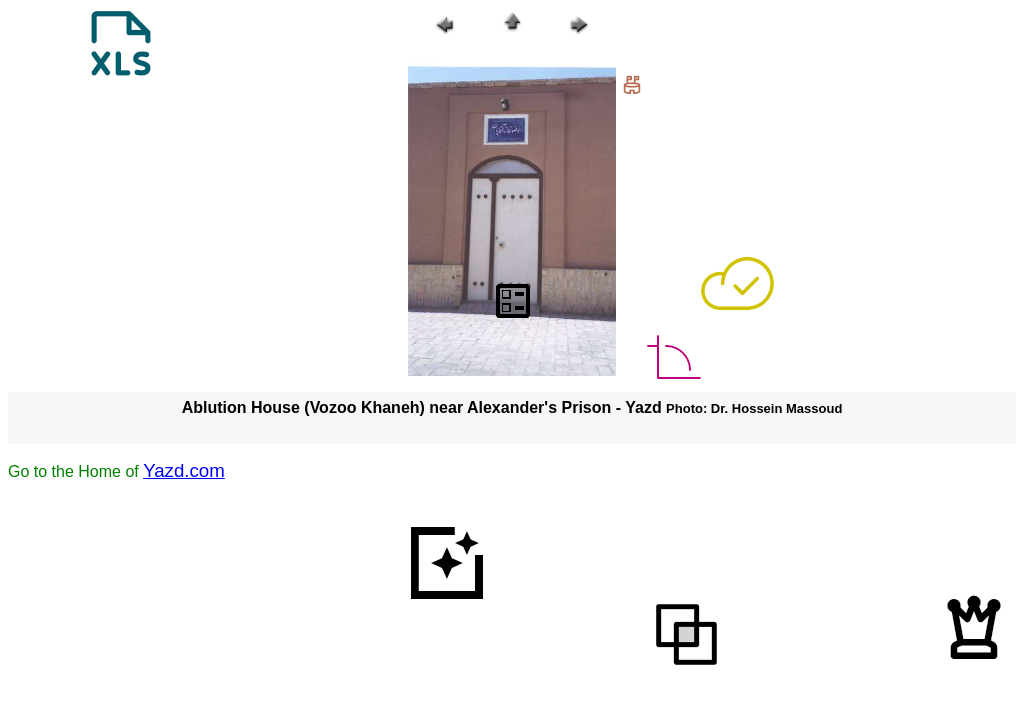 The width and height of the screenshot is (1024, 720). What do you see at coordinates (447, 563) in the screenshot?
I see `apply filters or effects to a photo` at bounding box center [447, 563].